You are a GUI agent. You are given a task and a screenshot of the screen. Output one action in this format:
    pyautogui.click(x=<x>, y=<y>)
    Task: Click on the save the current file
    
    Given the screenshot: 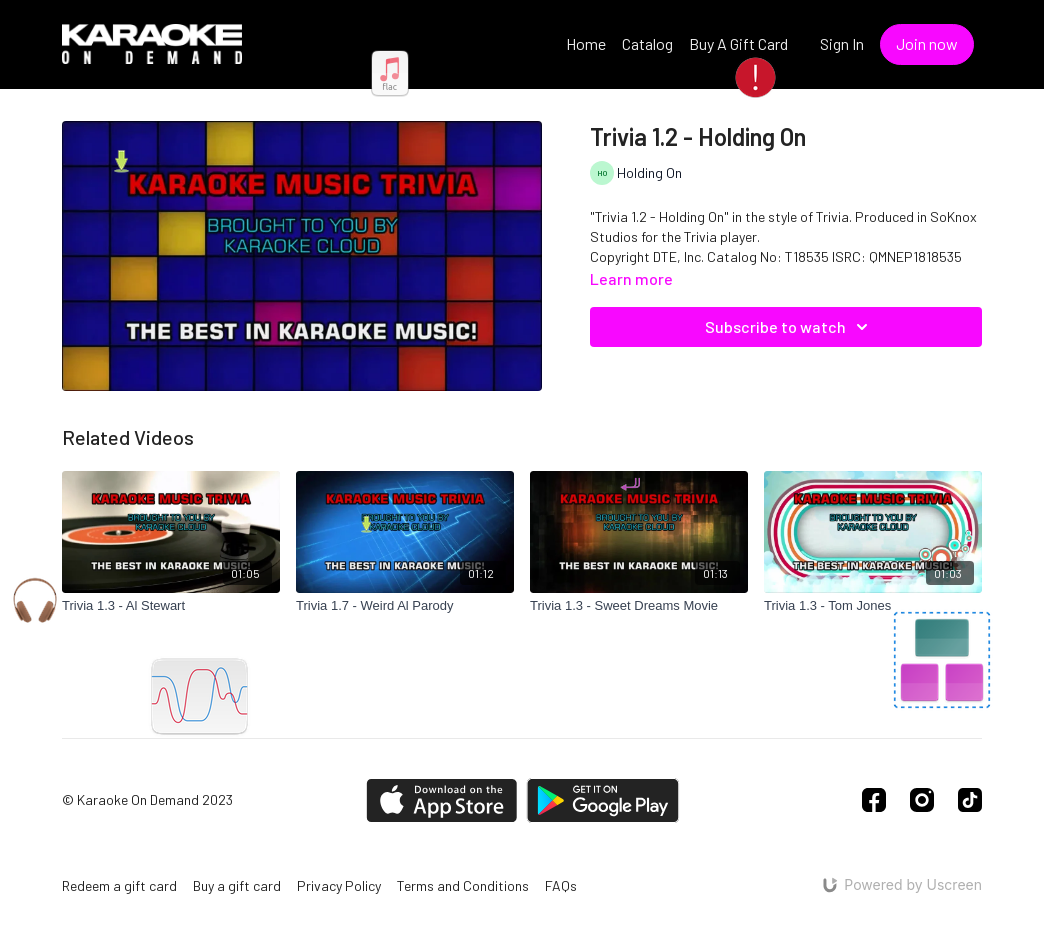 What is the action you would take?
    pyautogui.click(x=366, y=524)
    